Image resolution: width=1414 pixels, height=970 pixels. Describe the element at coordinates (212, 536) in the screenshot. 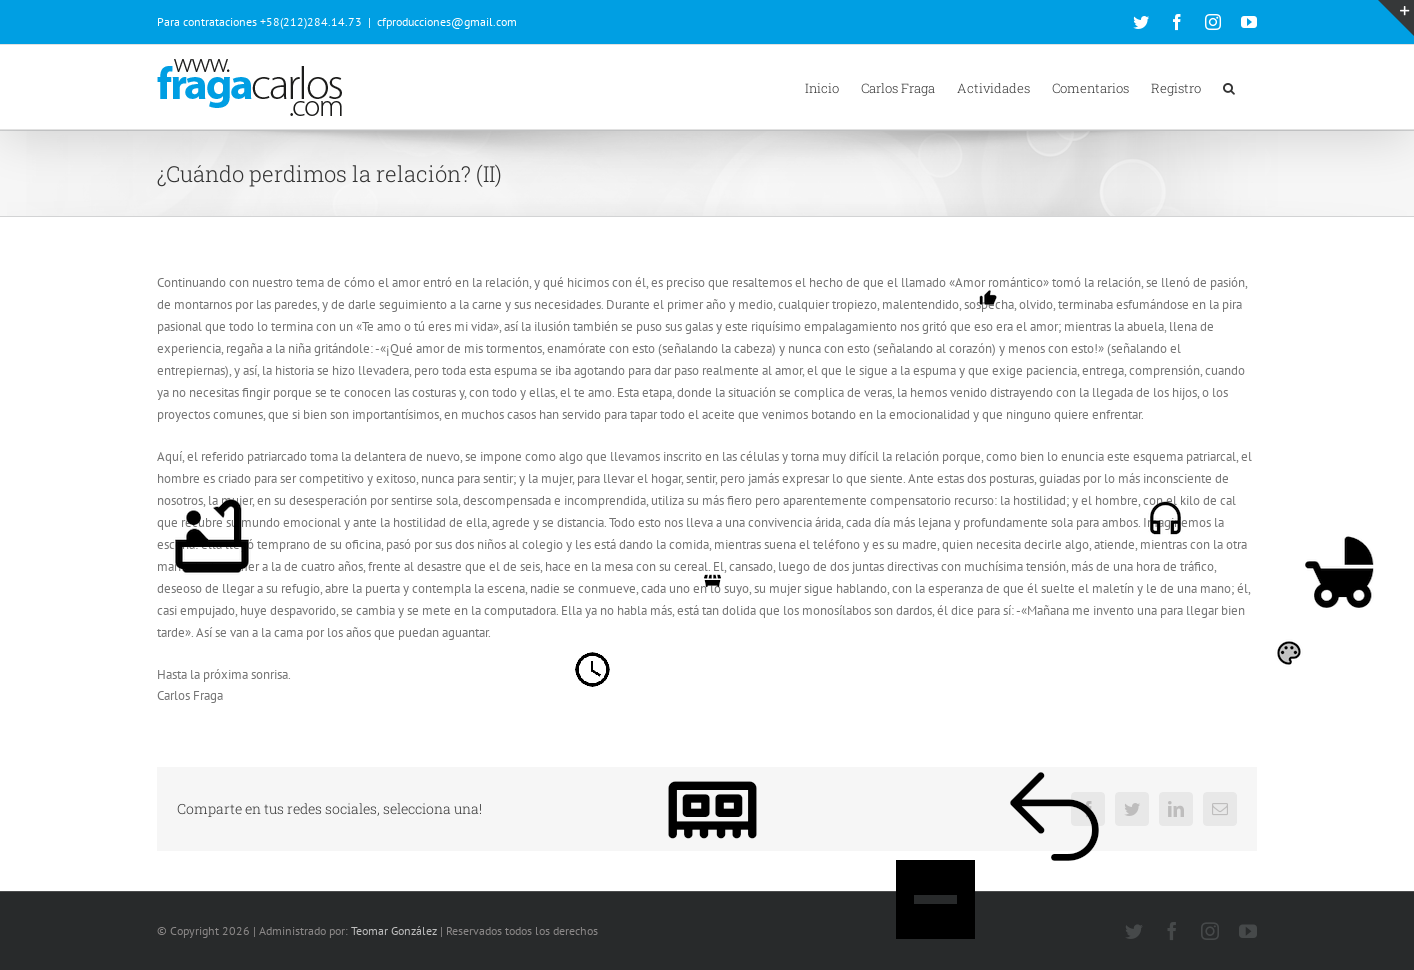

I see `indicates bathroom amenities available` at that location.